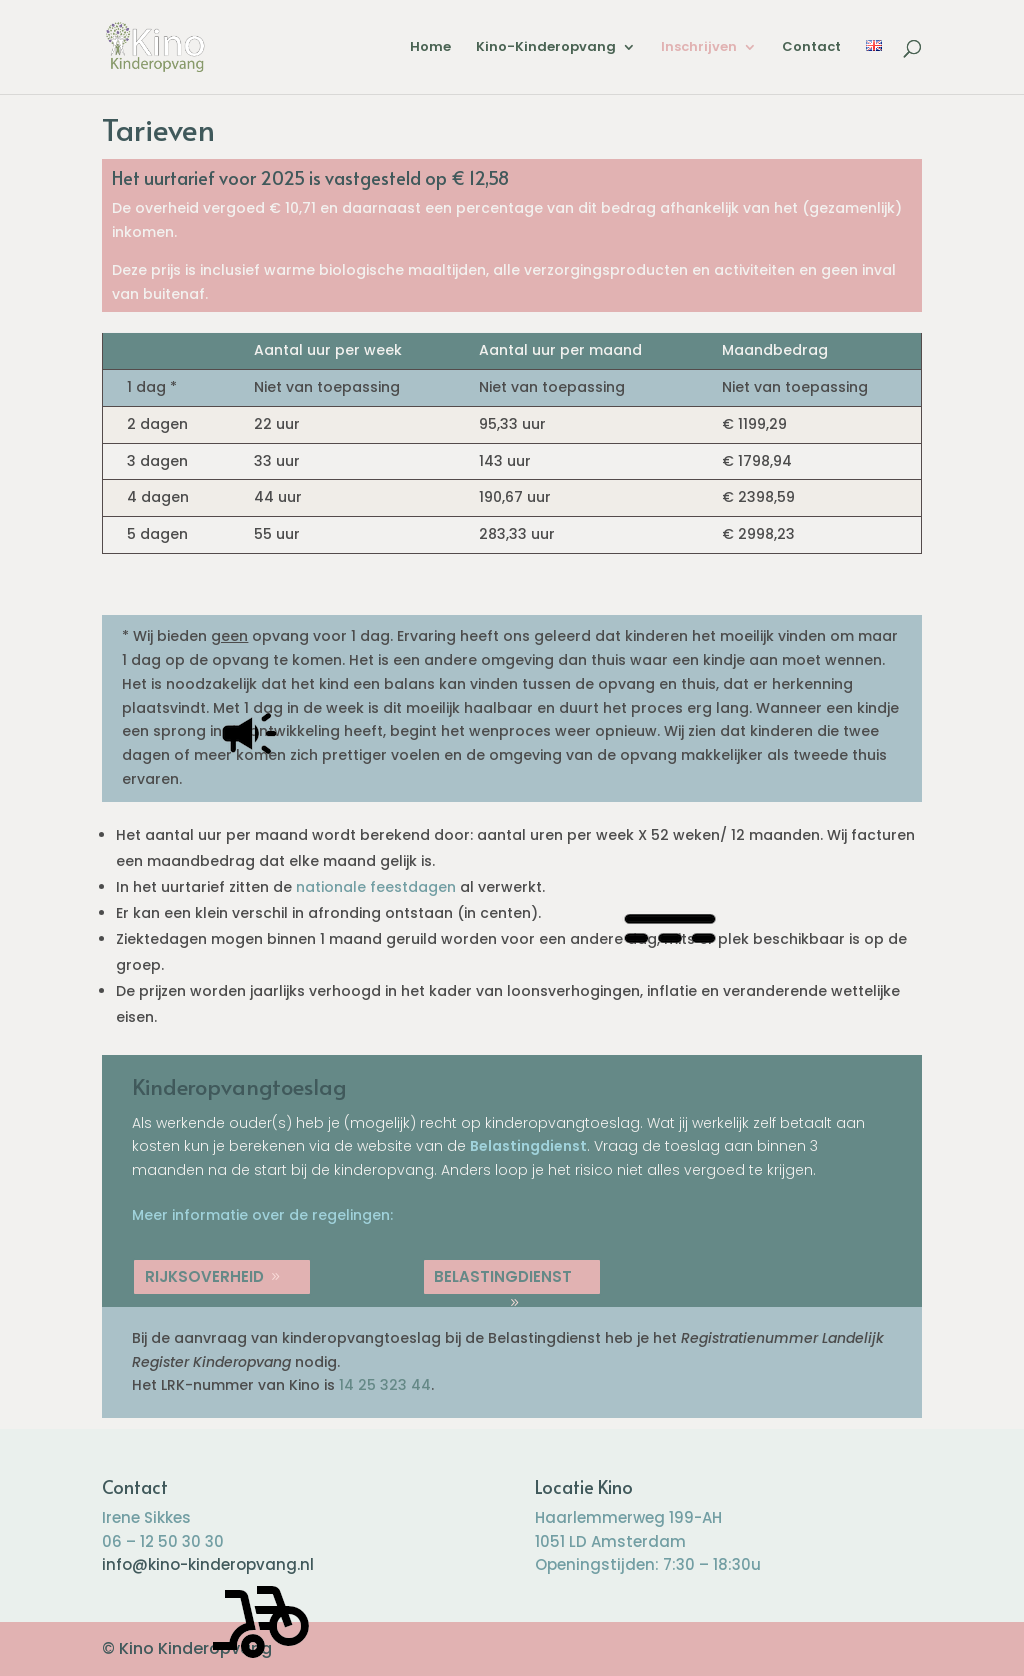 Image resolution: width=1024 pixels, height=1676 pixels. I want to click on view bike and scooter rental options, so click(261, 1622).